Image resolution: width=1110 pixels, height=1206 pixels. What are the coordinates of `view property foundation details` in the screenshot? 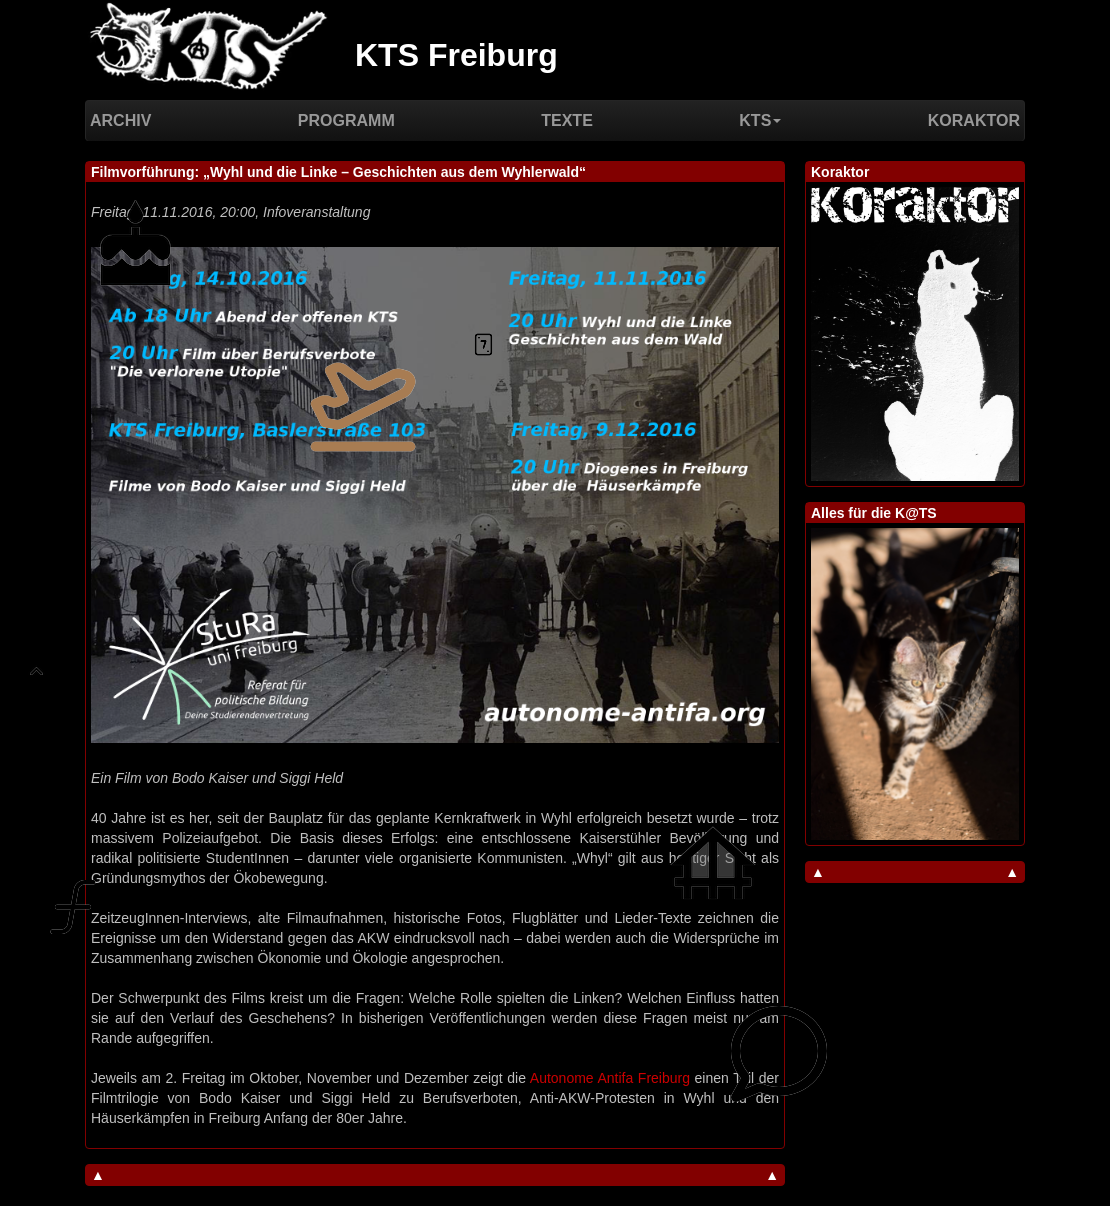 It's located at (713, 865).